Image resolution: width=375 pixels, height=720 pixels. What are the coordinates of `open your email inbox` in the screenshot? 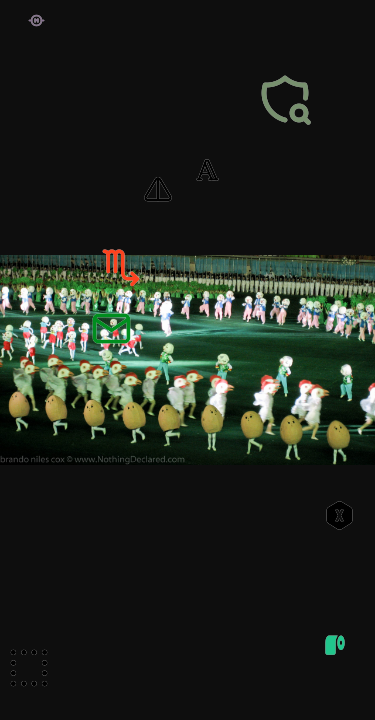 It's located at (111, 328).